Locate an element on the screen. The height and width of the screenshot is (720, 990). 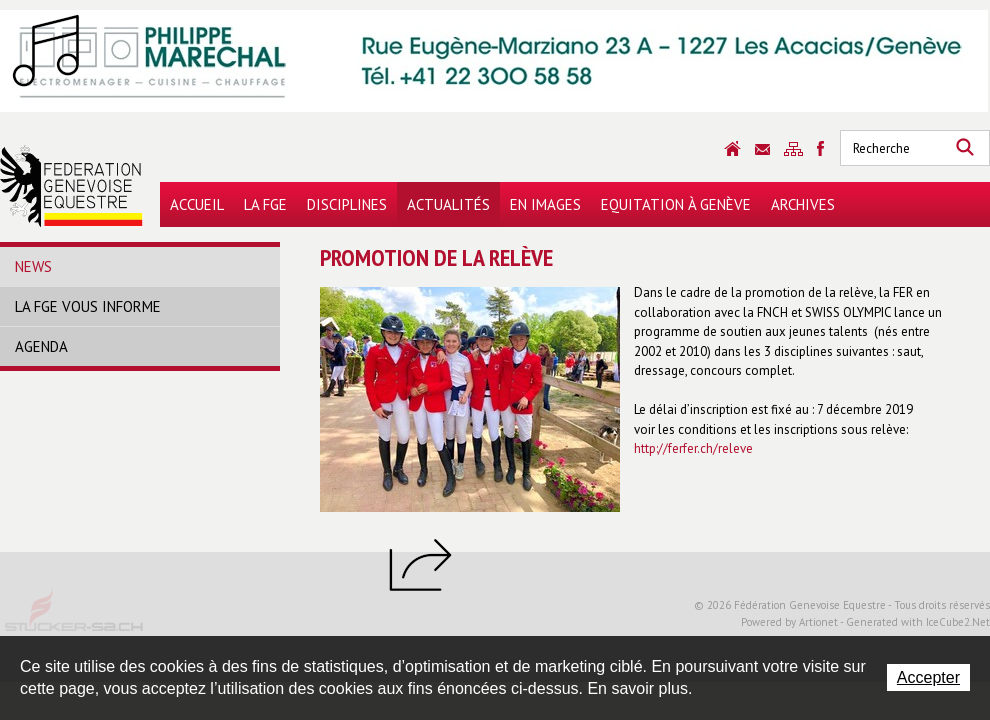
access music or audio player is located at coordinates (50, 52).